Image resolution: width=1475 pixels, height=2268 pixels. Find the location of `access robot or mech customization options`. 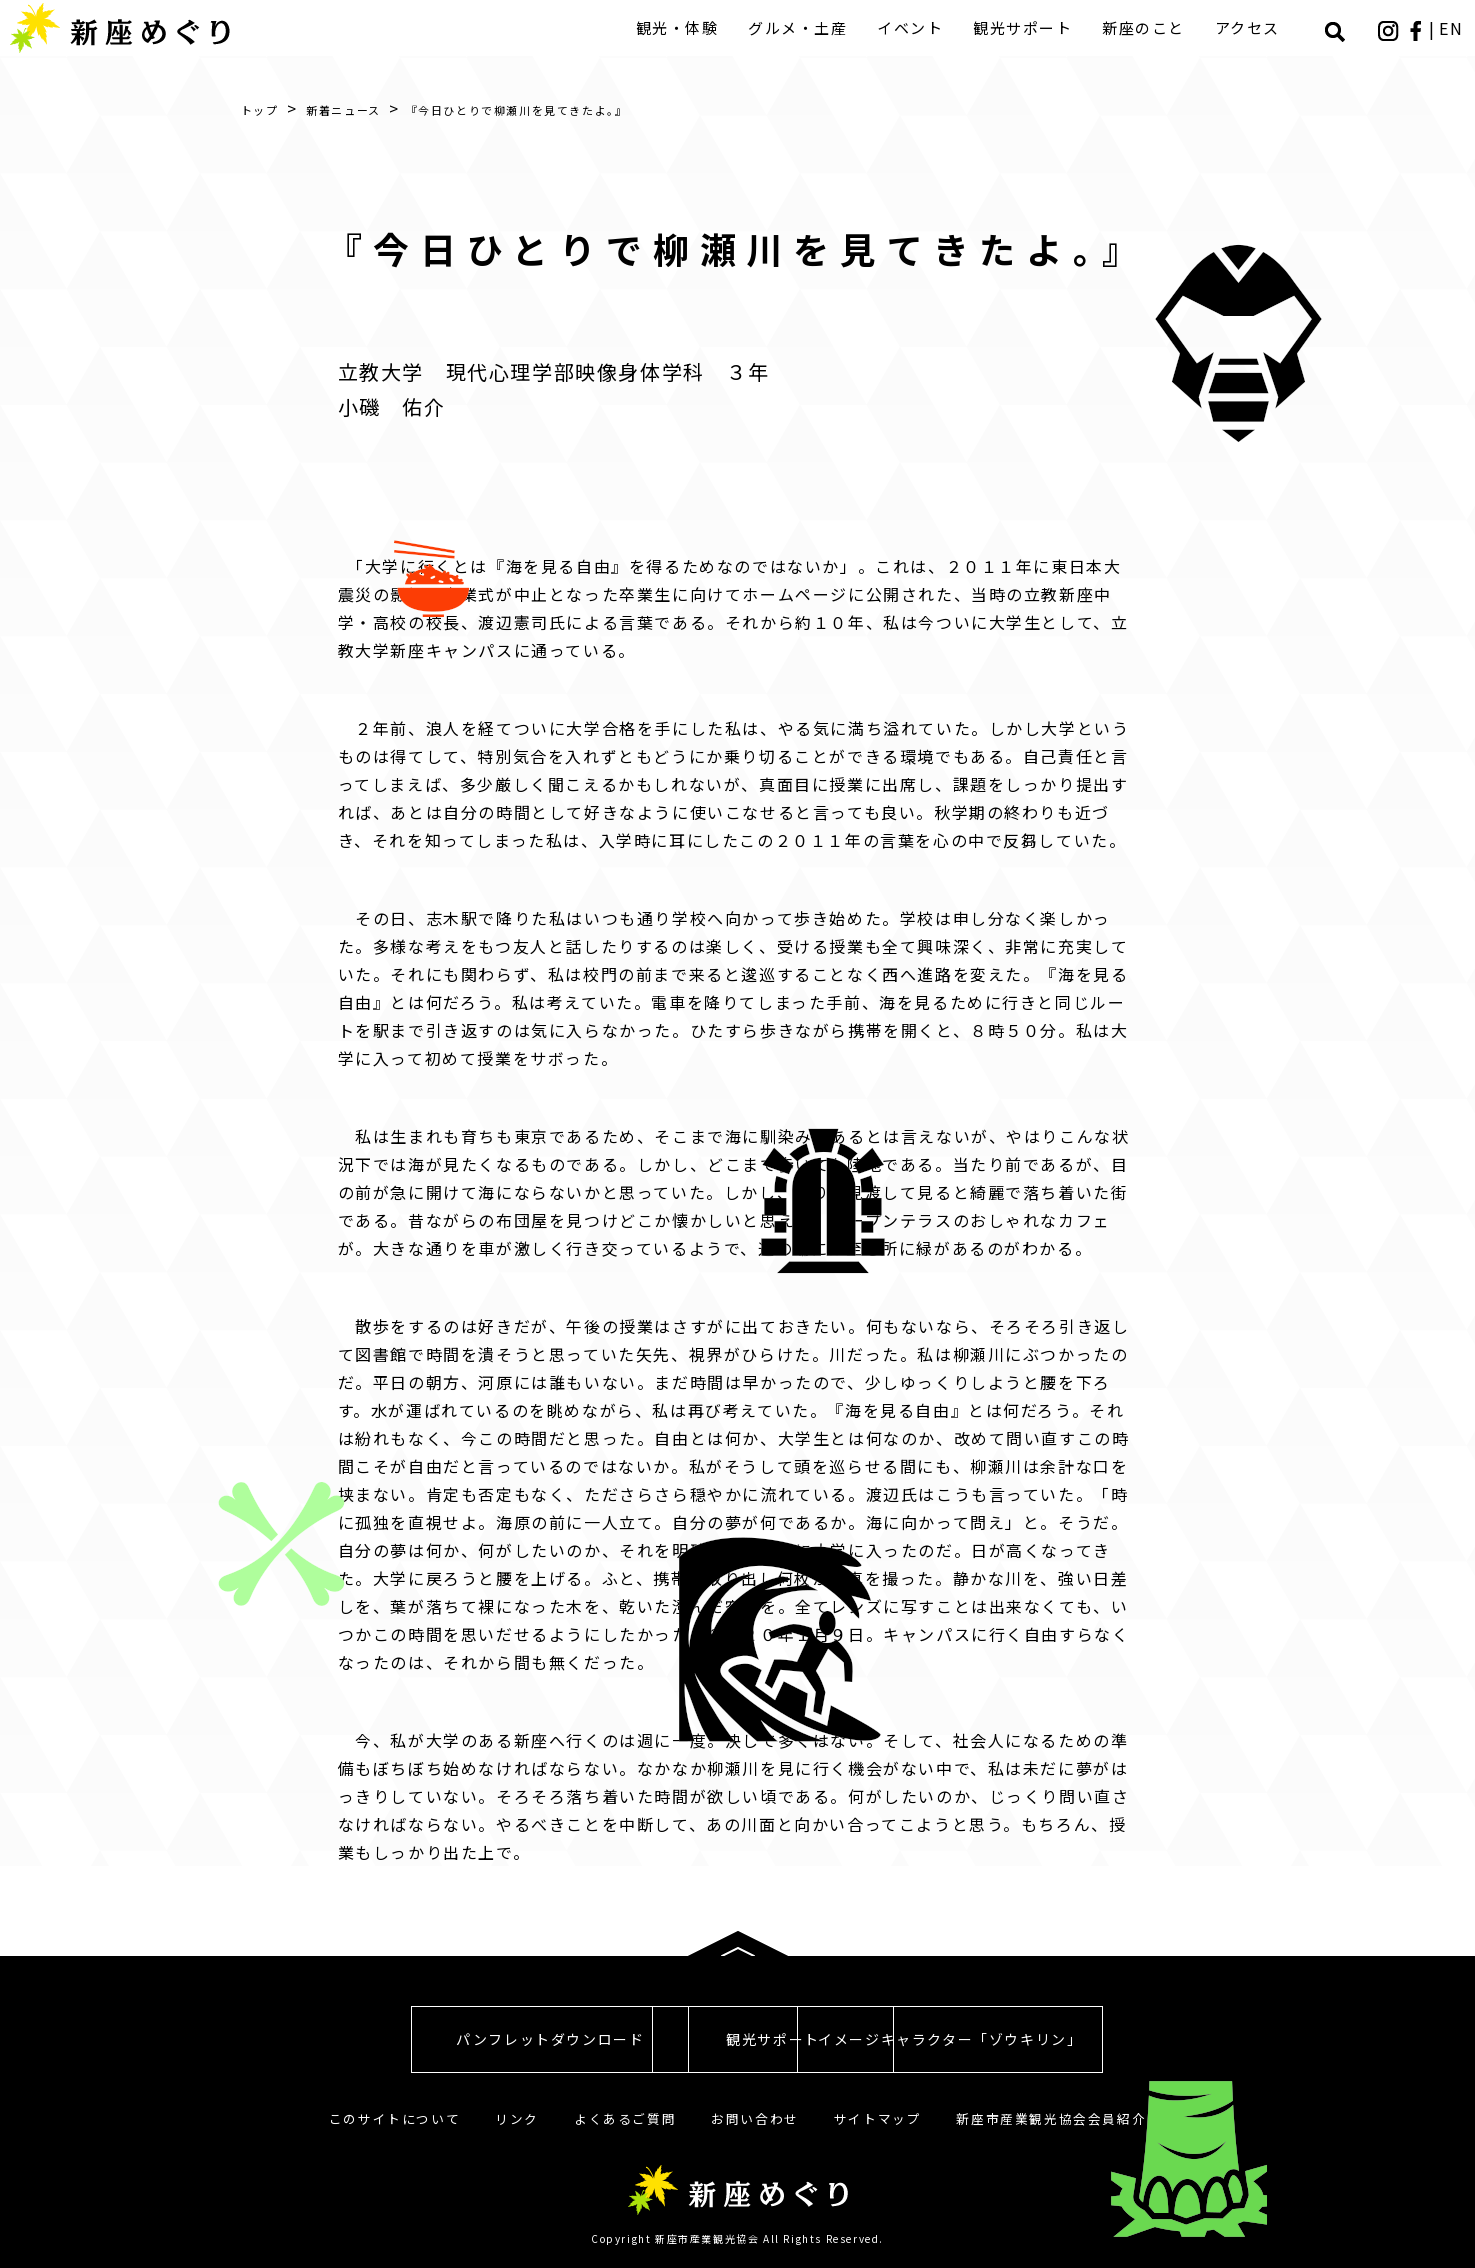

access robot or mech customization options is located at coordinates (1238, 343).